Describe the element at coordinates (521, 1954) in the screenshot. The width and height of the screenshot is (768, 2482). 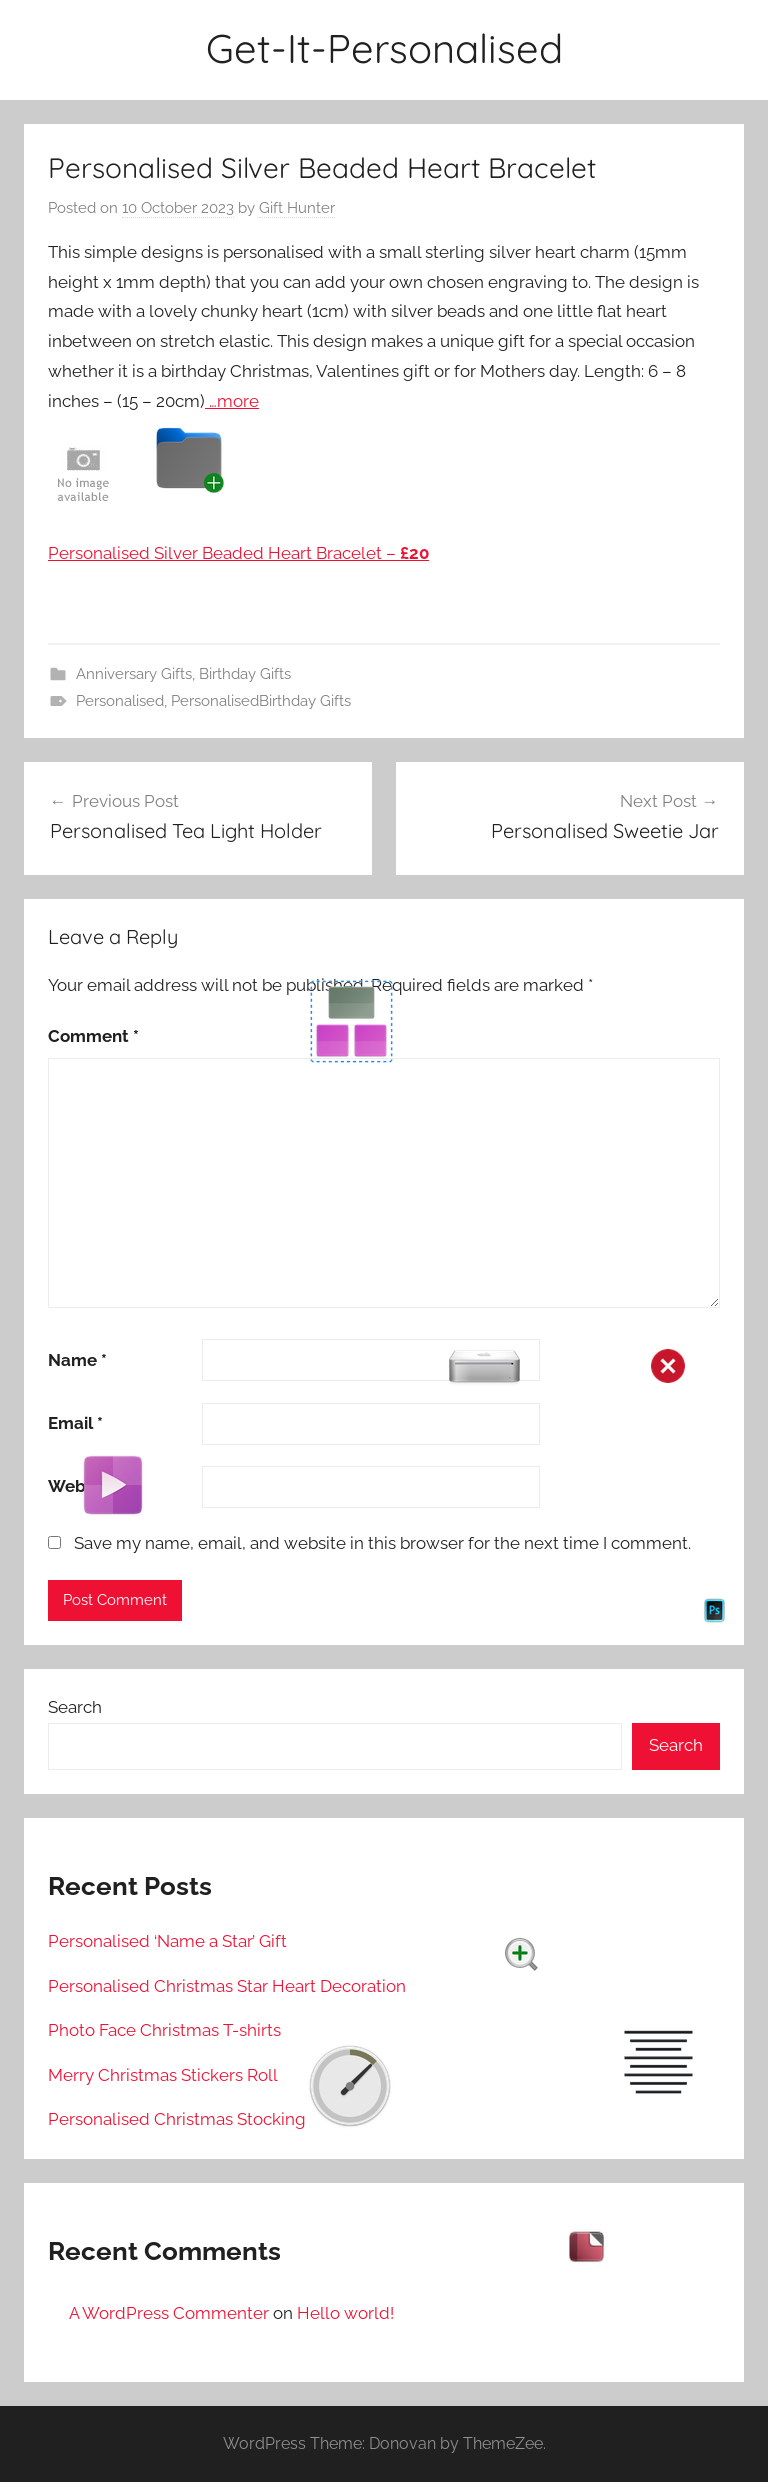
I see `zoom in on the current view` at that location.